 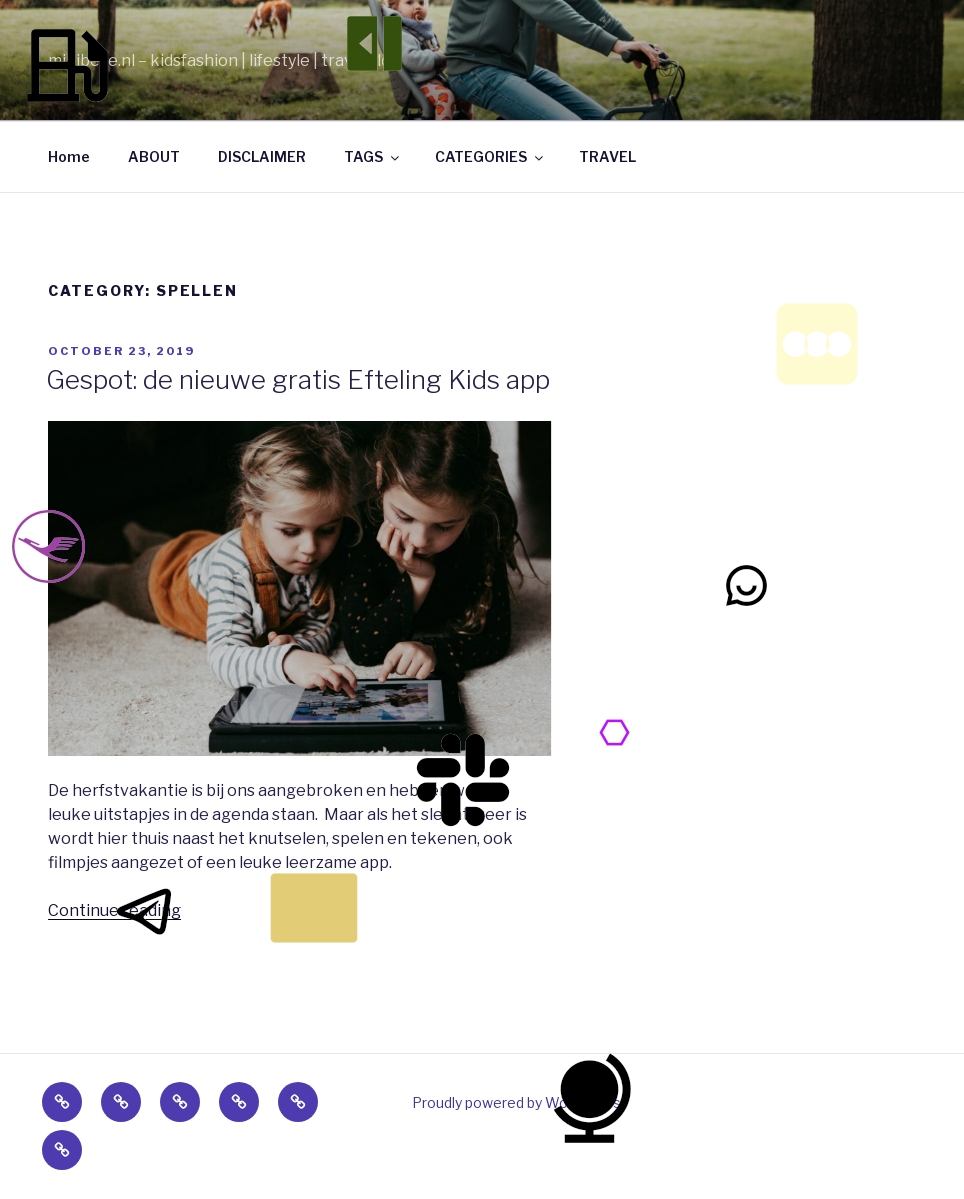 What do you see at coordinates (148, 909) in the screenshot?
I see `open telegram messaging app` at bounding box center [148, 909].